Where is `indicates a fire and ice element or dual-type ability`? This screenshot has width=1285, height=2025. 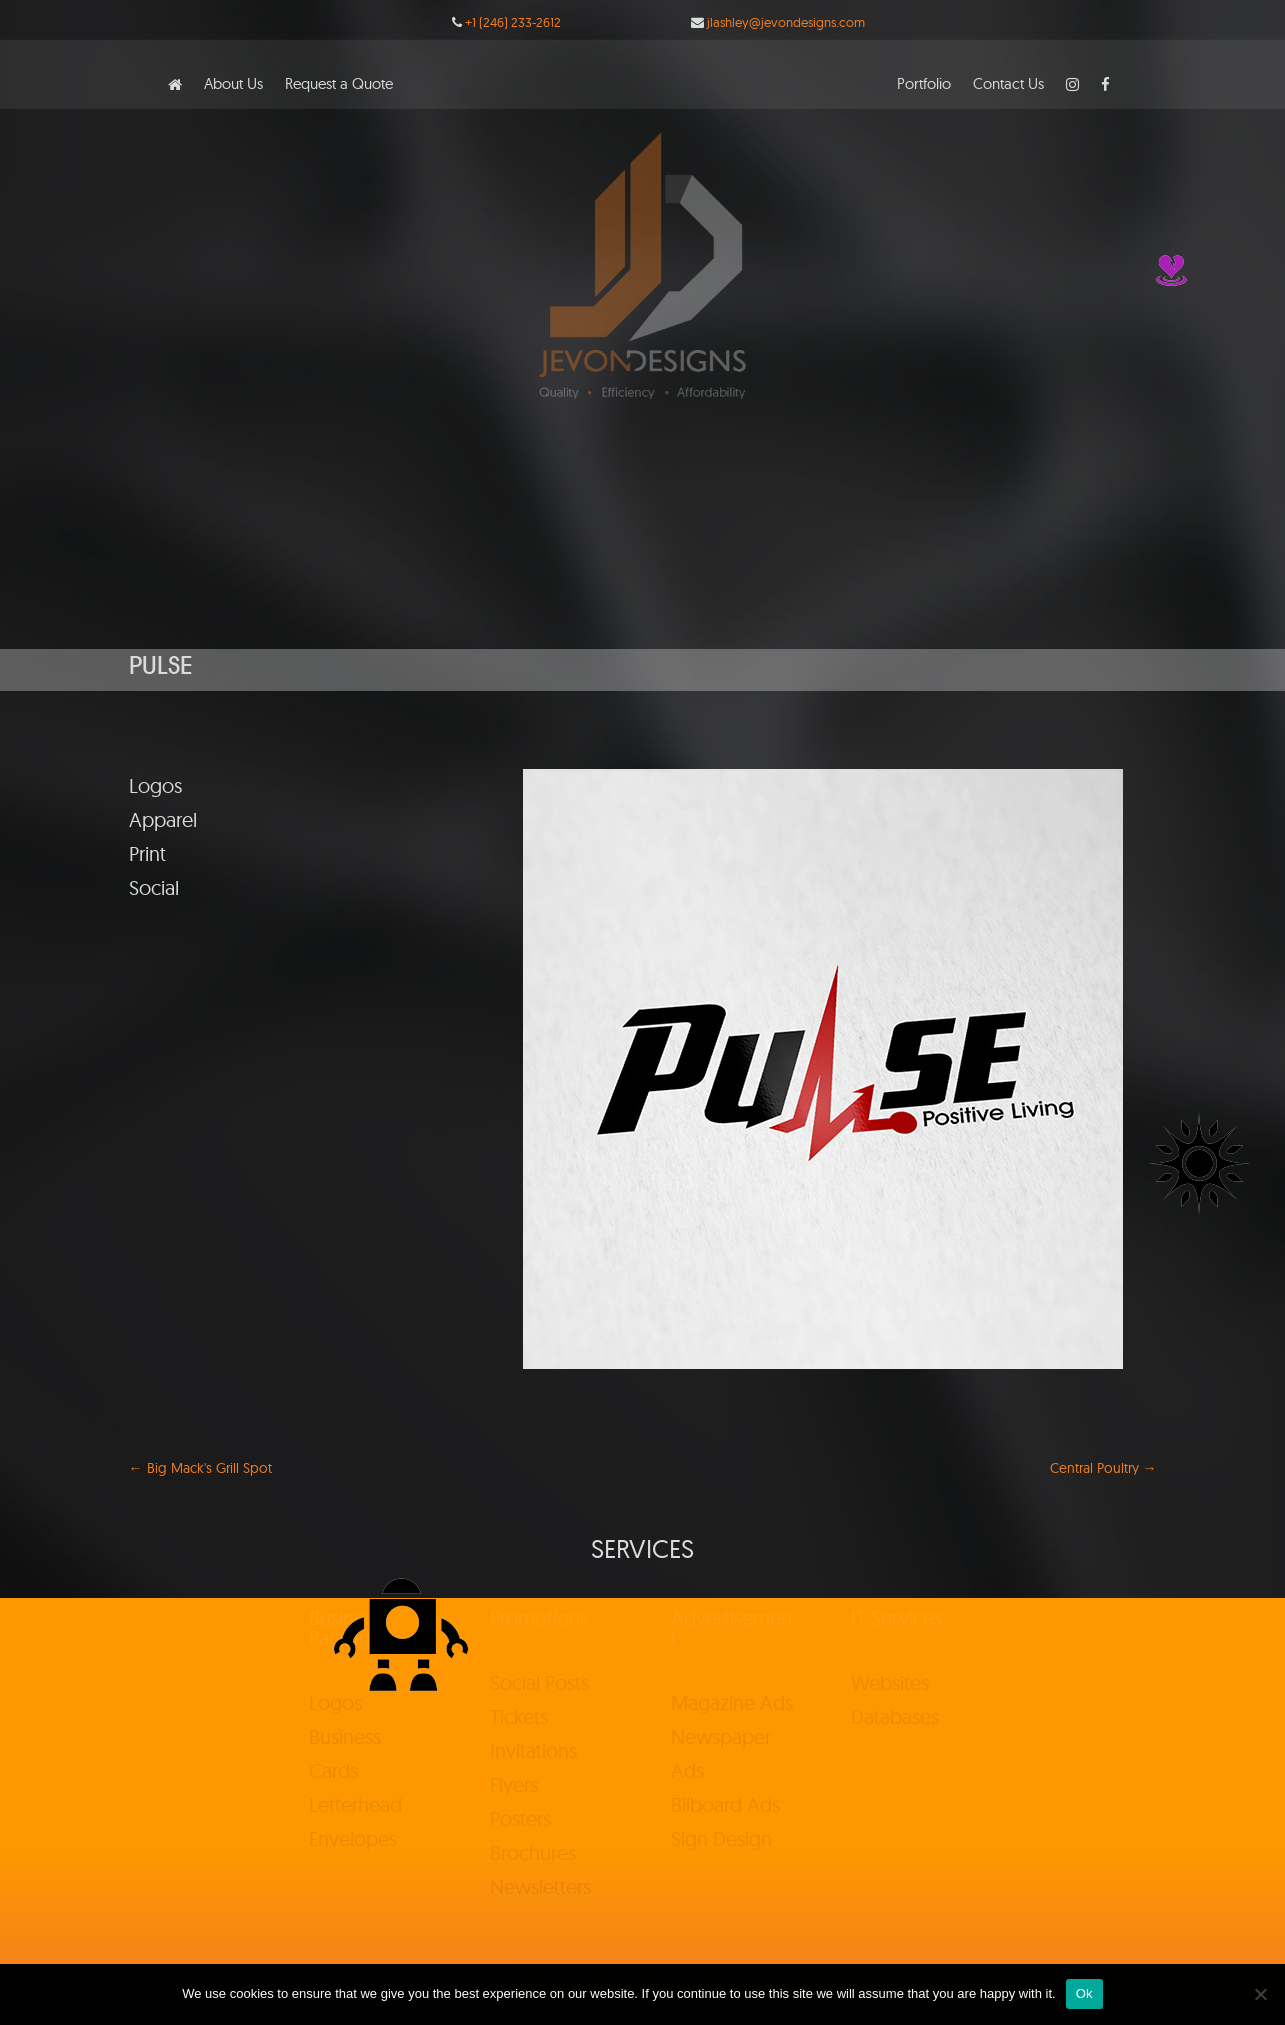
indicates a fire and ice element or dual-type ability is located at coordinates (1199, 1163).